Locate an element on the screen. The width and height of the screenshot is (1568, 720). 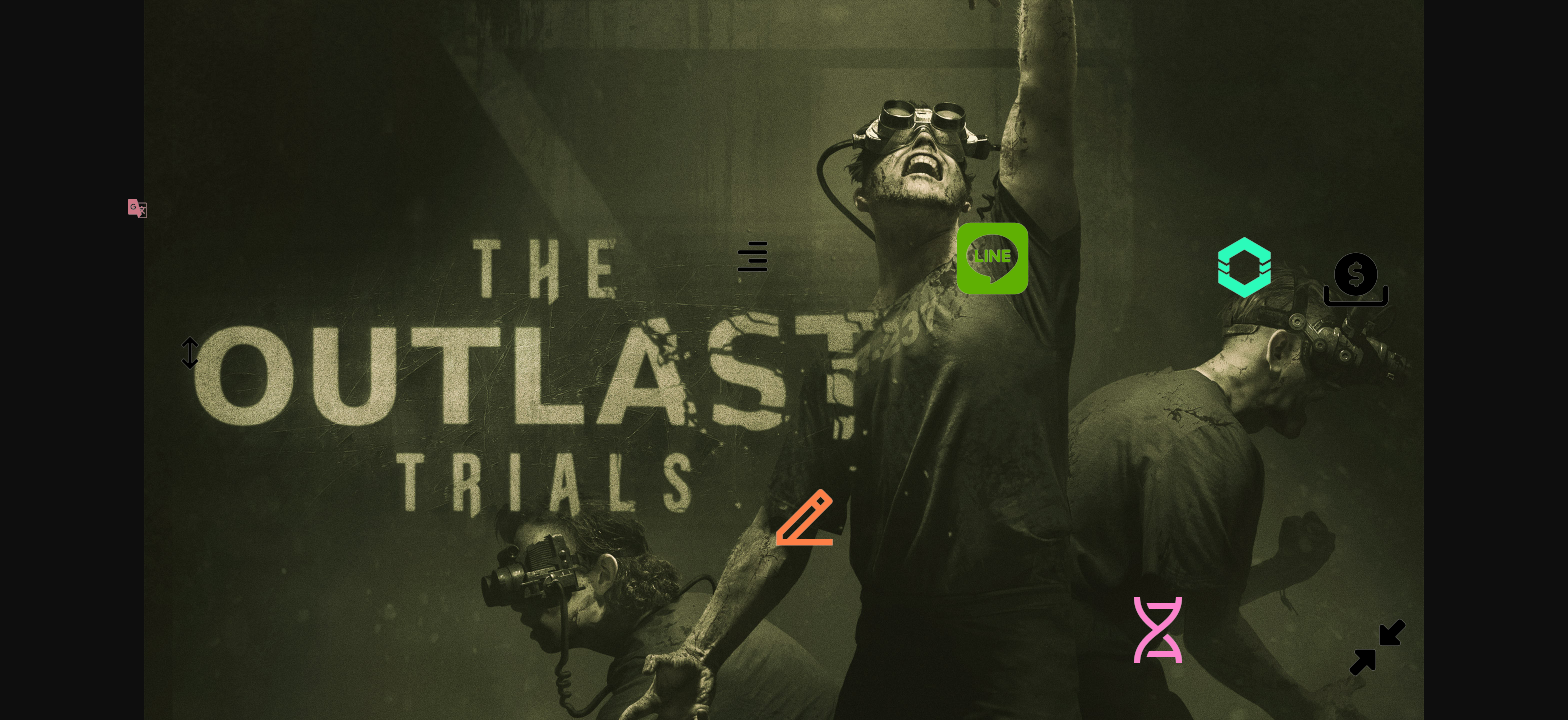
exit fullscreen mode is located at coordinates (1377, 647).